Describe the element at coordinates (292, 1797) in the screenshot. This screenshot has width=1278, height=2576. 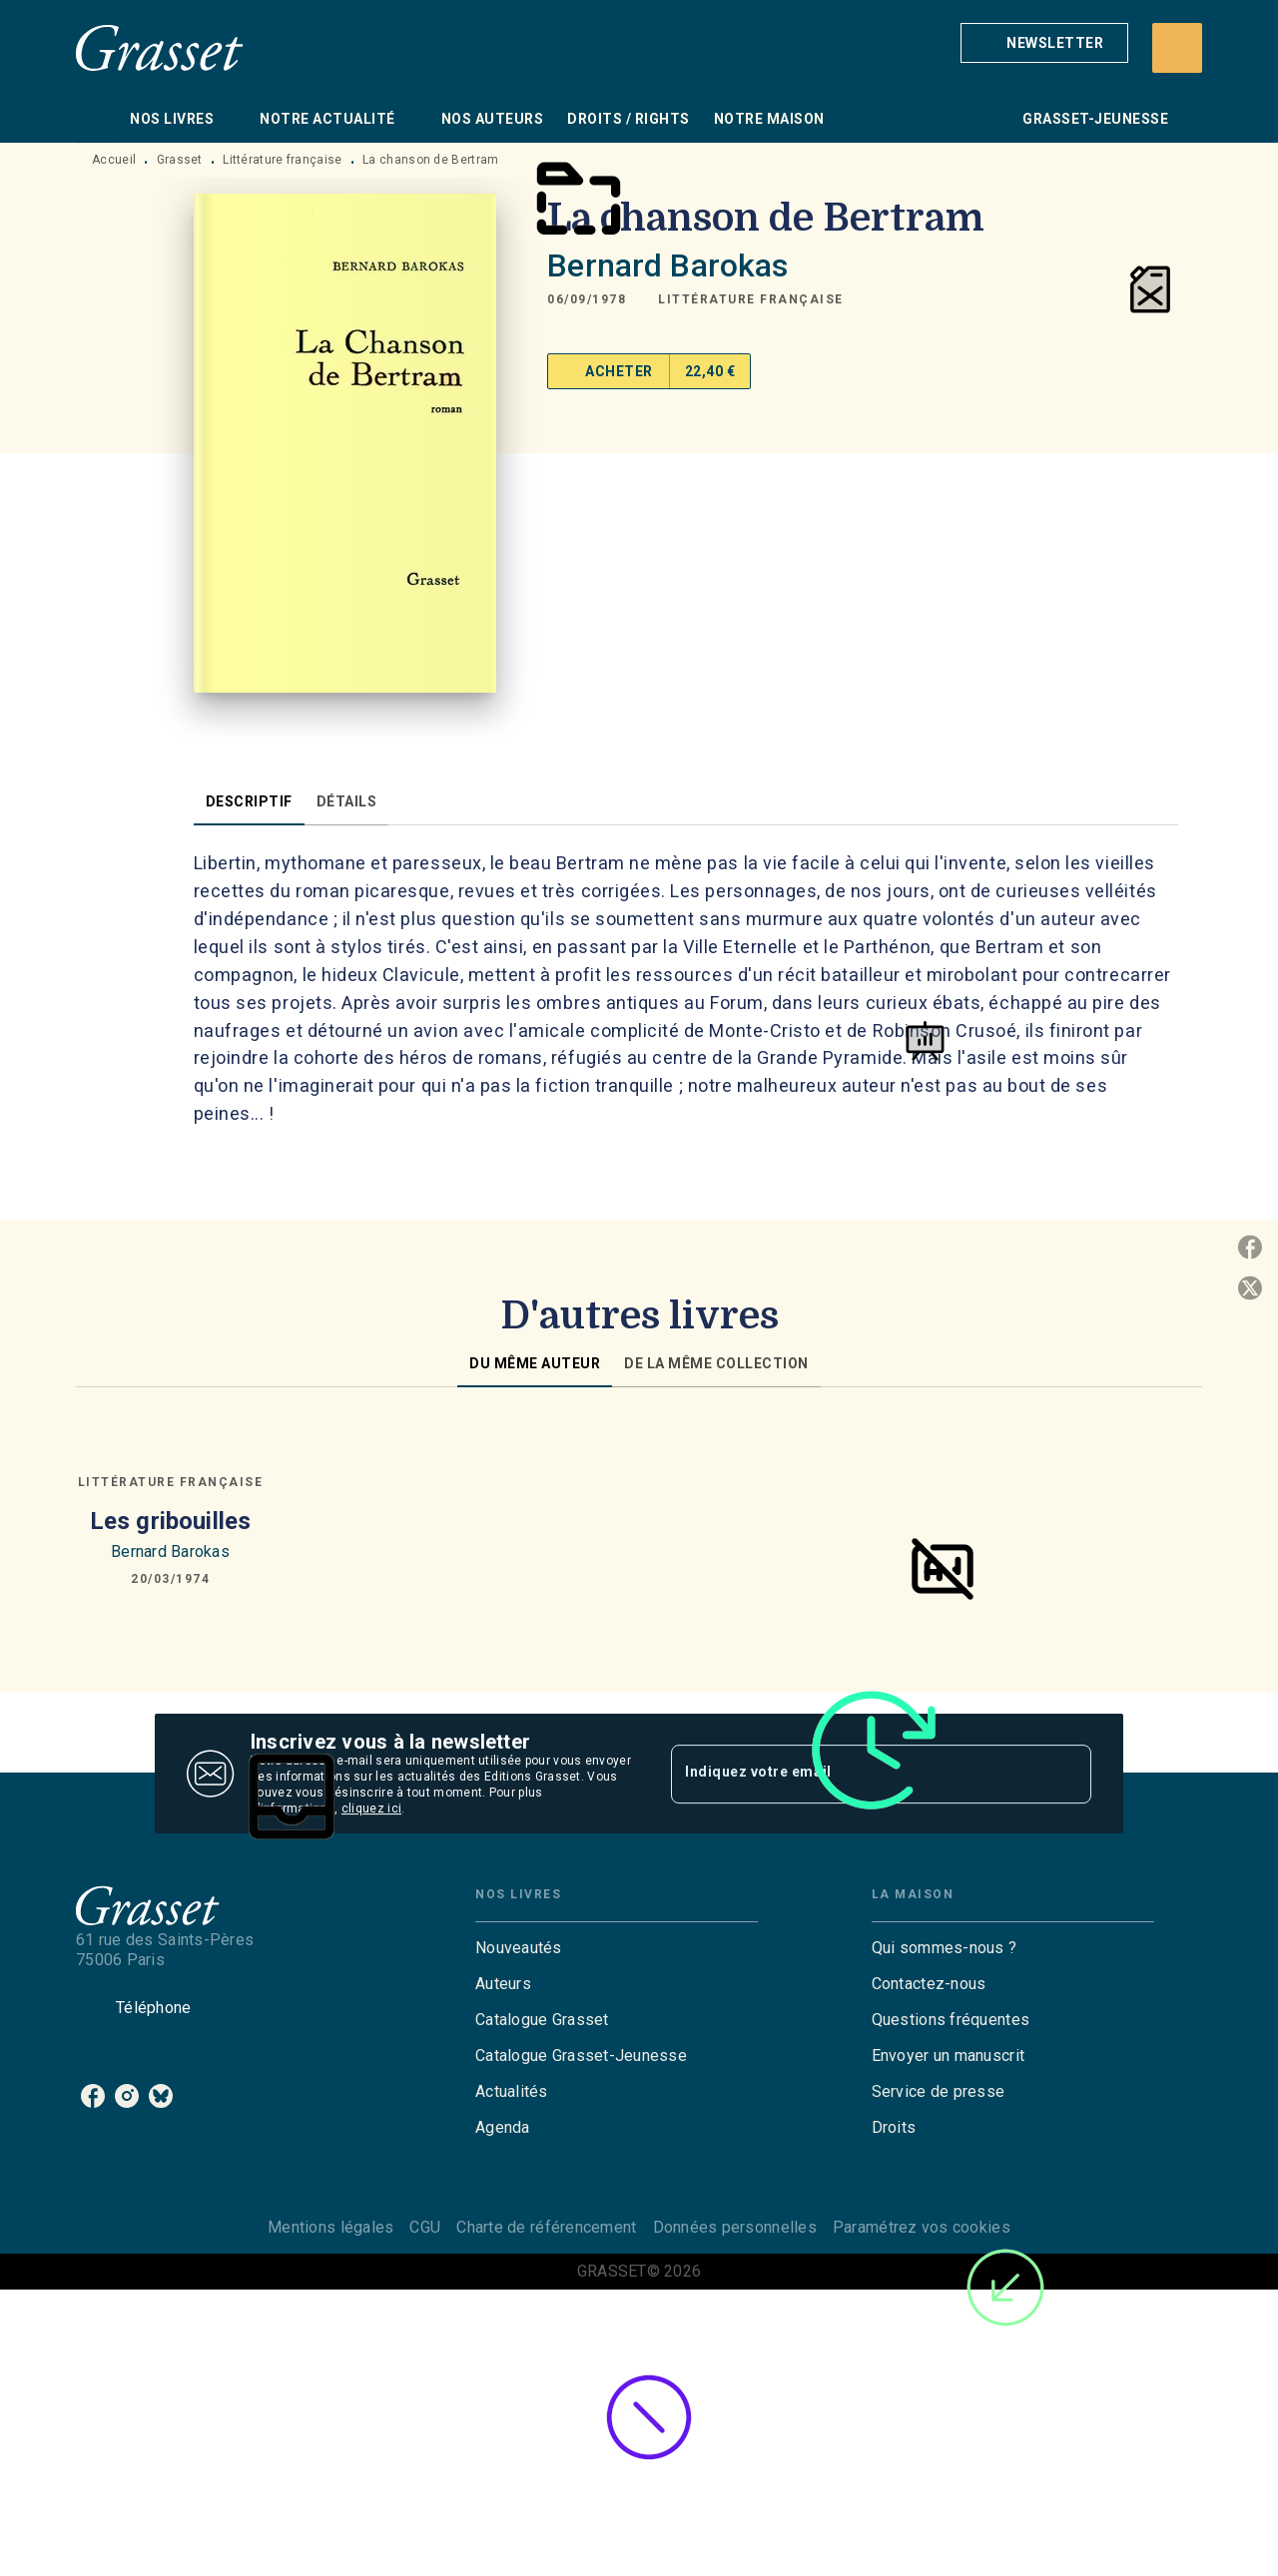
I see `access your inbox` at that location.